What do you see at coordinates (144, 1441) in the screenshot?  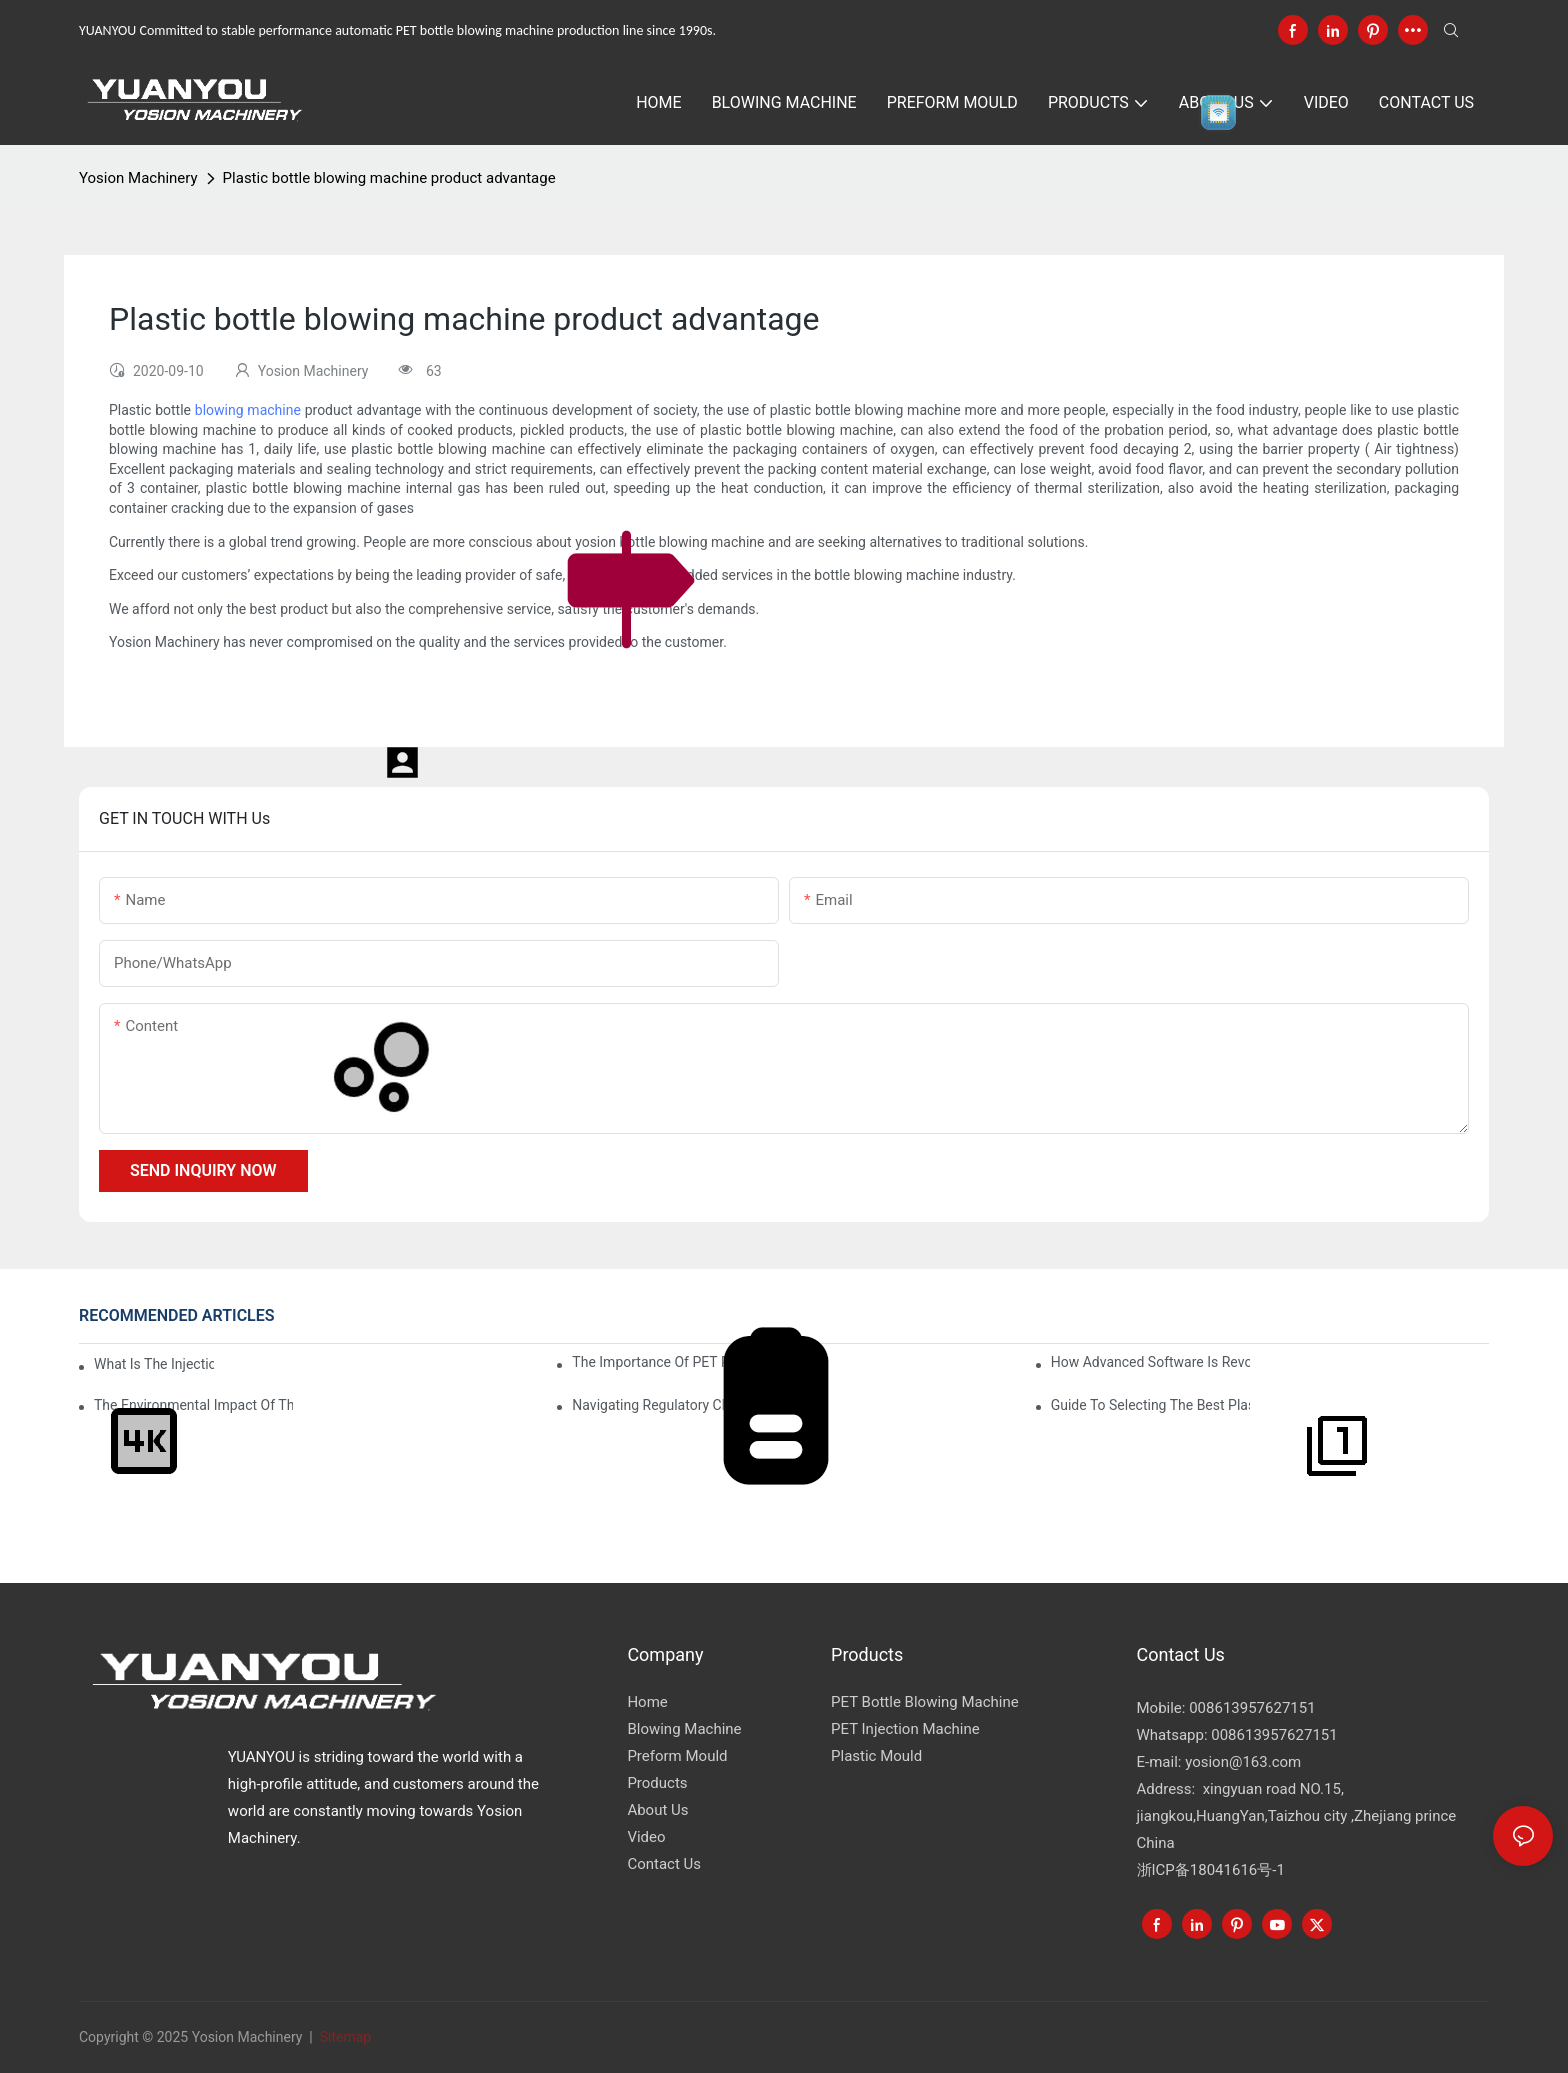 I see `indicates 4K resolution video quality` at bounding box center [144, 1441].